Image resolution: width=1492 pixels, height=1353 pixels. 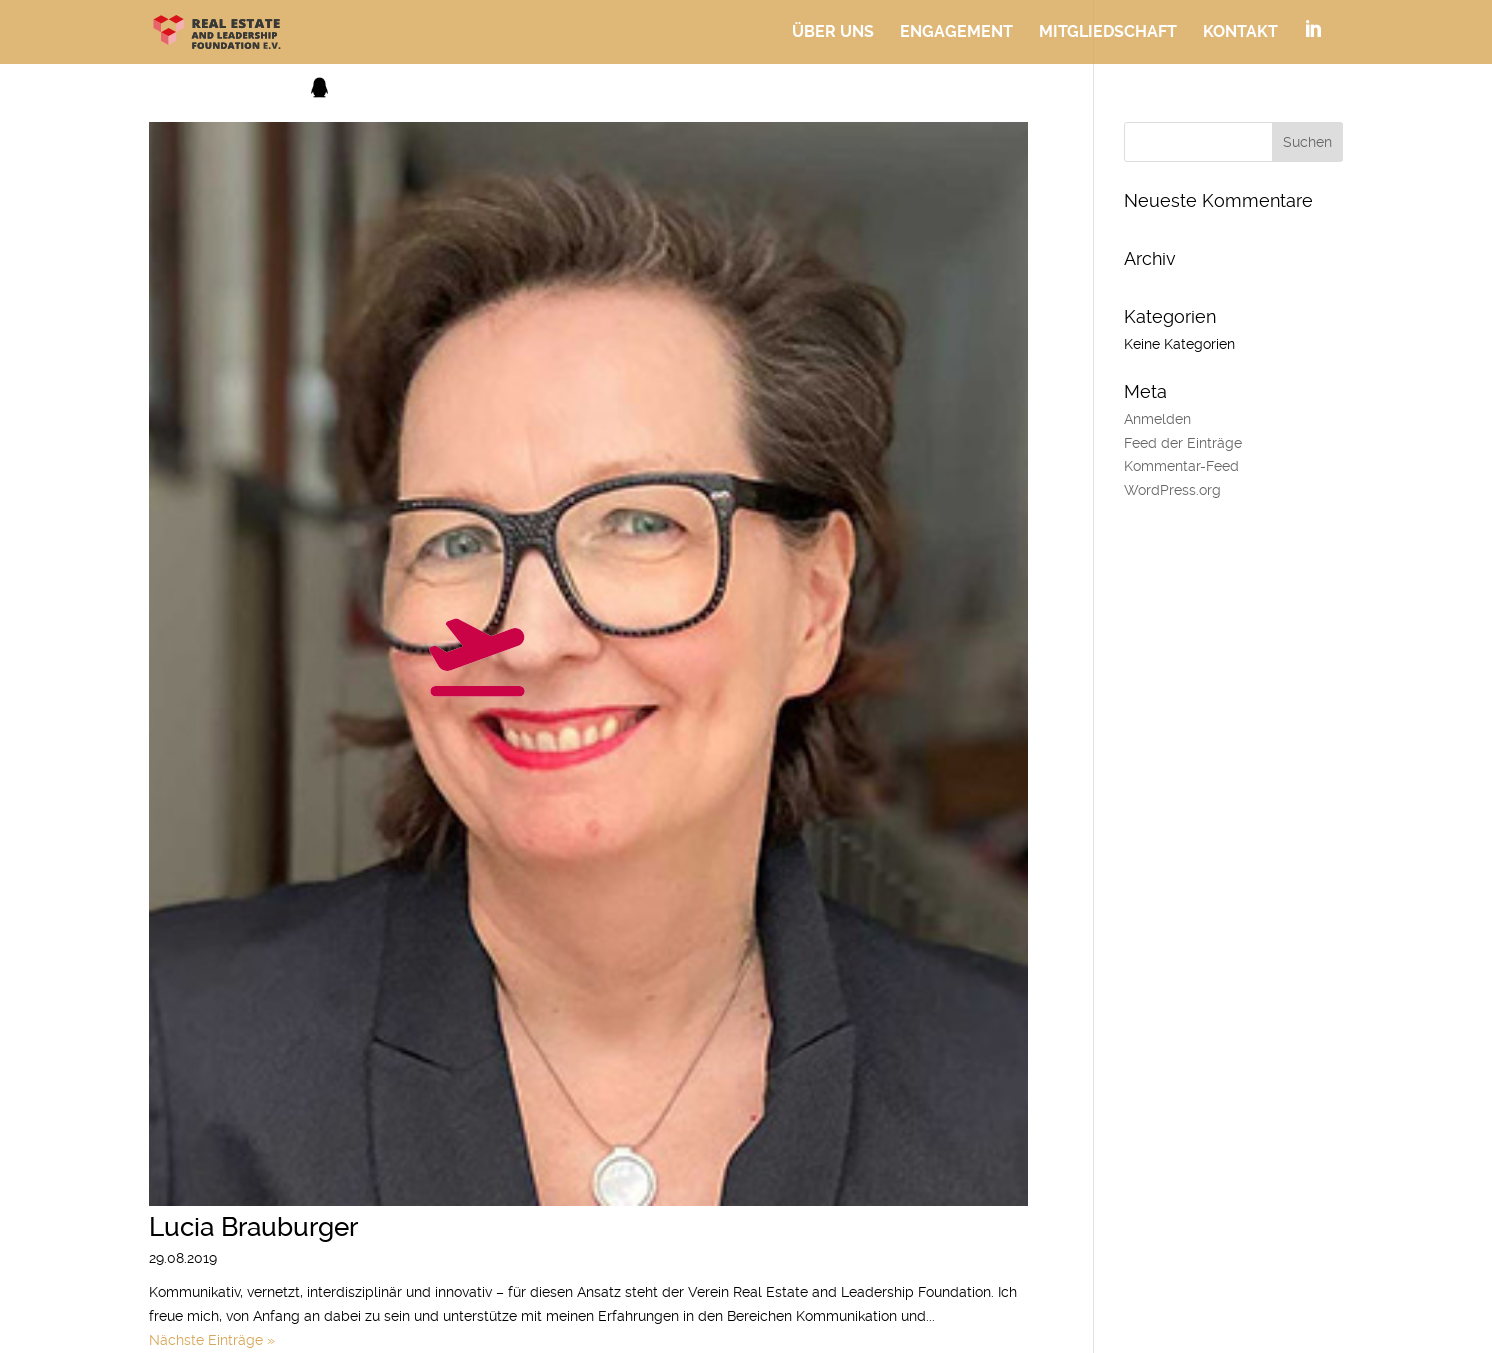 What do you see at coordinates (477, 654) in the screenshot?
I see `view departing flights` at bounding box center [477, 654].